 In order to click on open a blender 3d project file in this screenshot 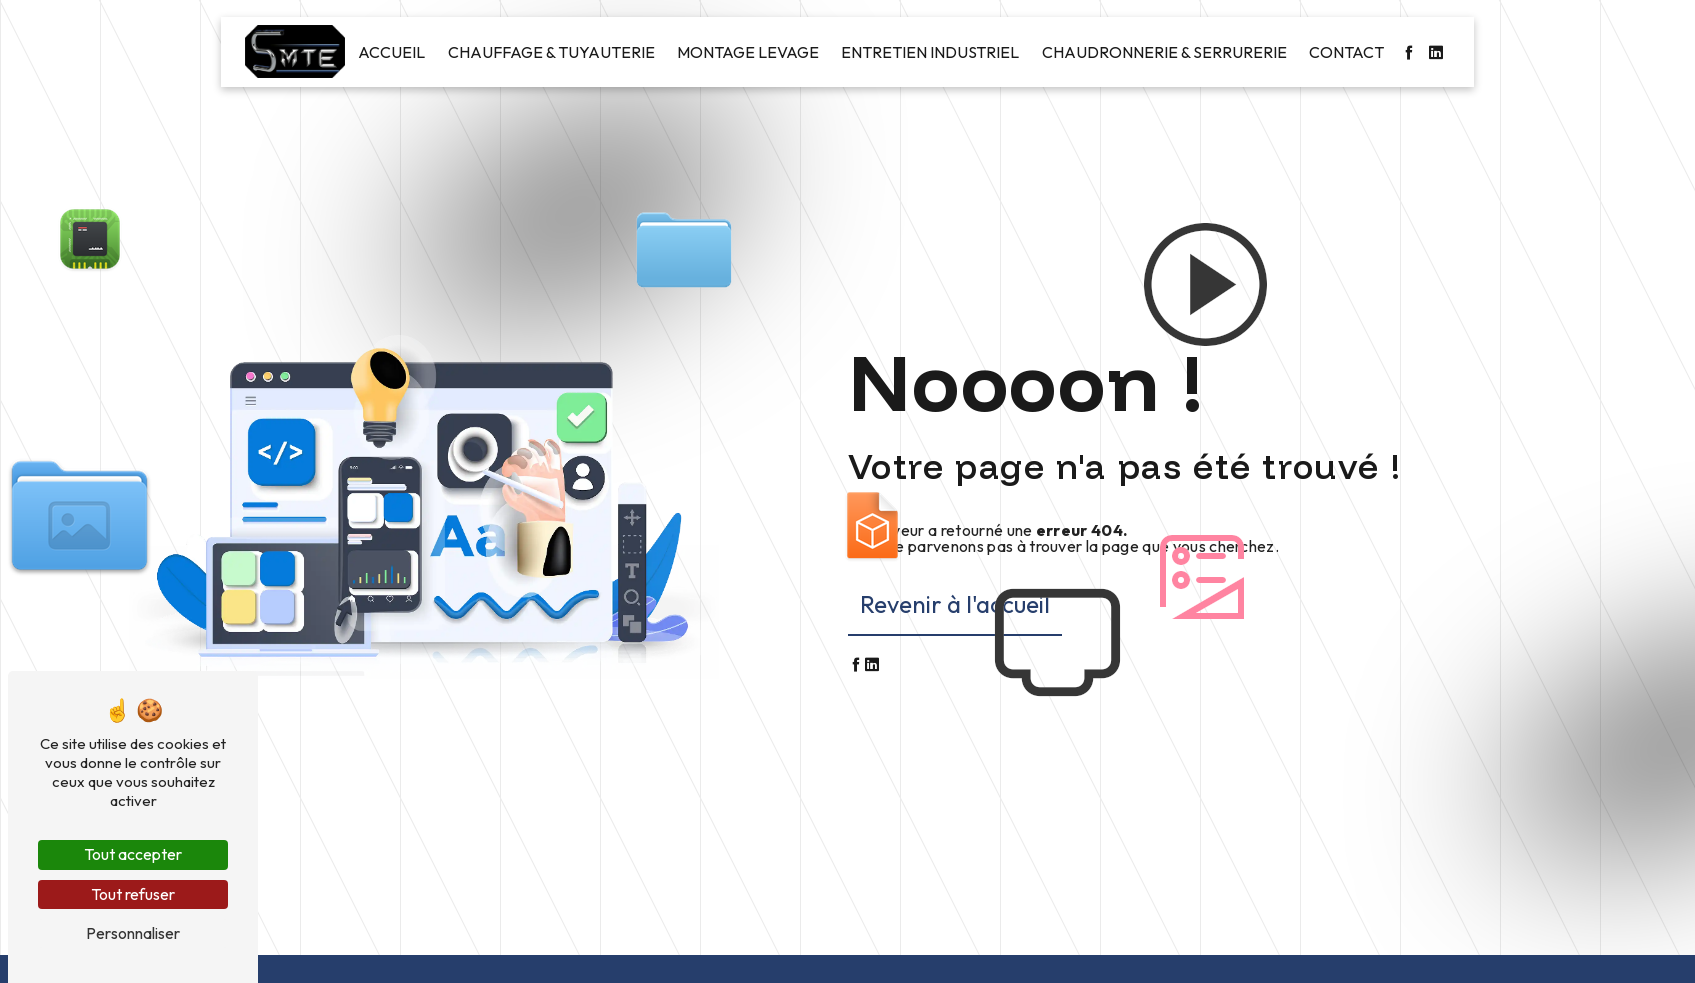, I will do `click(872, 526)`.